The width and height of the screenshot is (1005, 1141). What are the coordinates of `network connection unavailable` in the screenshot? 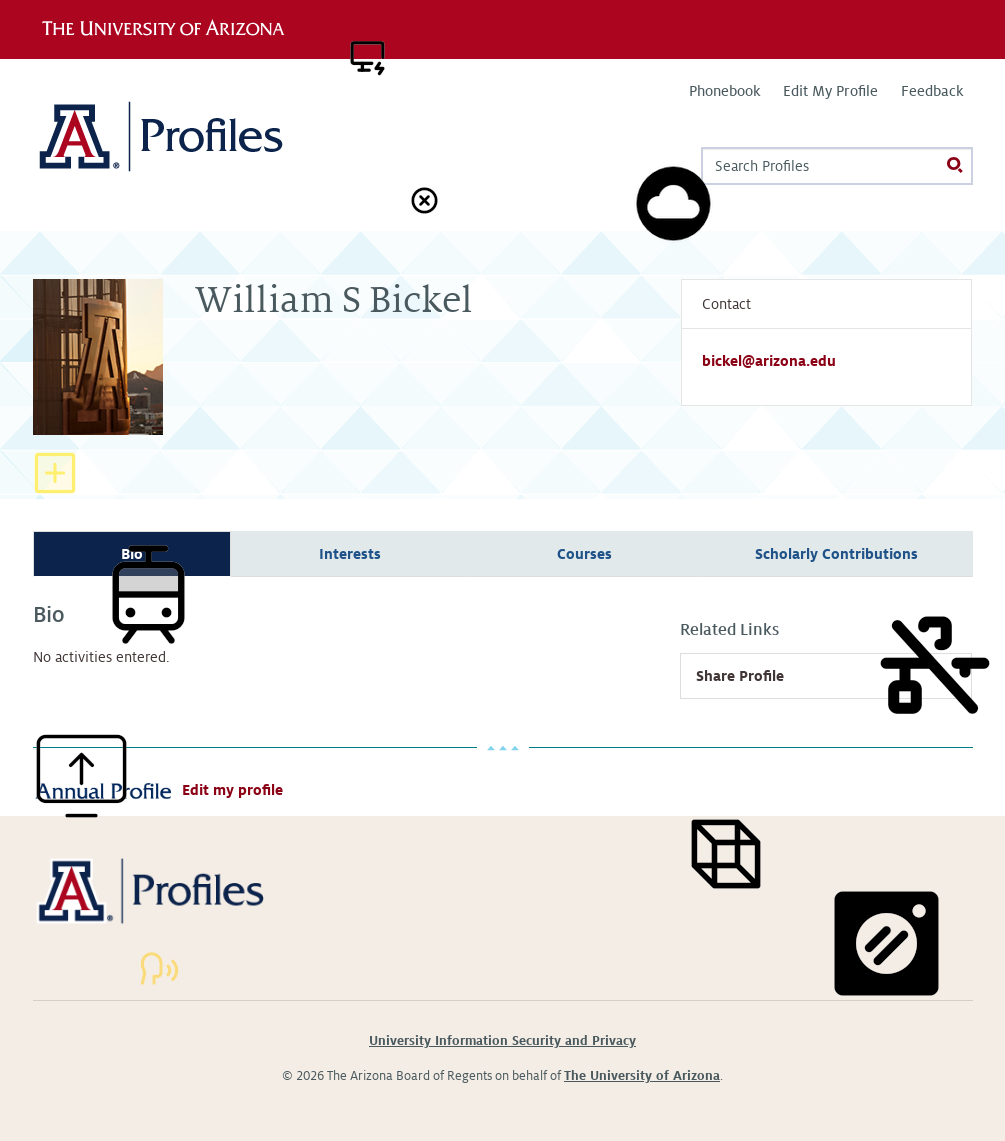 It's located at (935, 667).